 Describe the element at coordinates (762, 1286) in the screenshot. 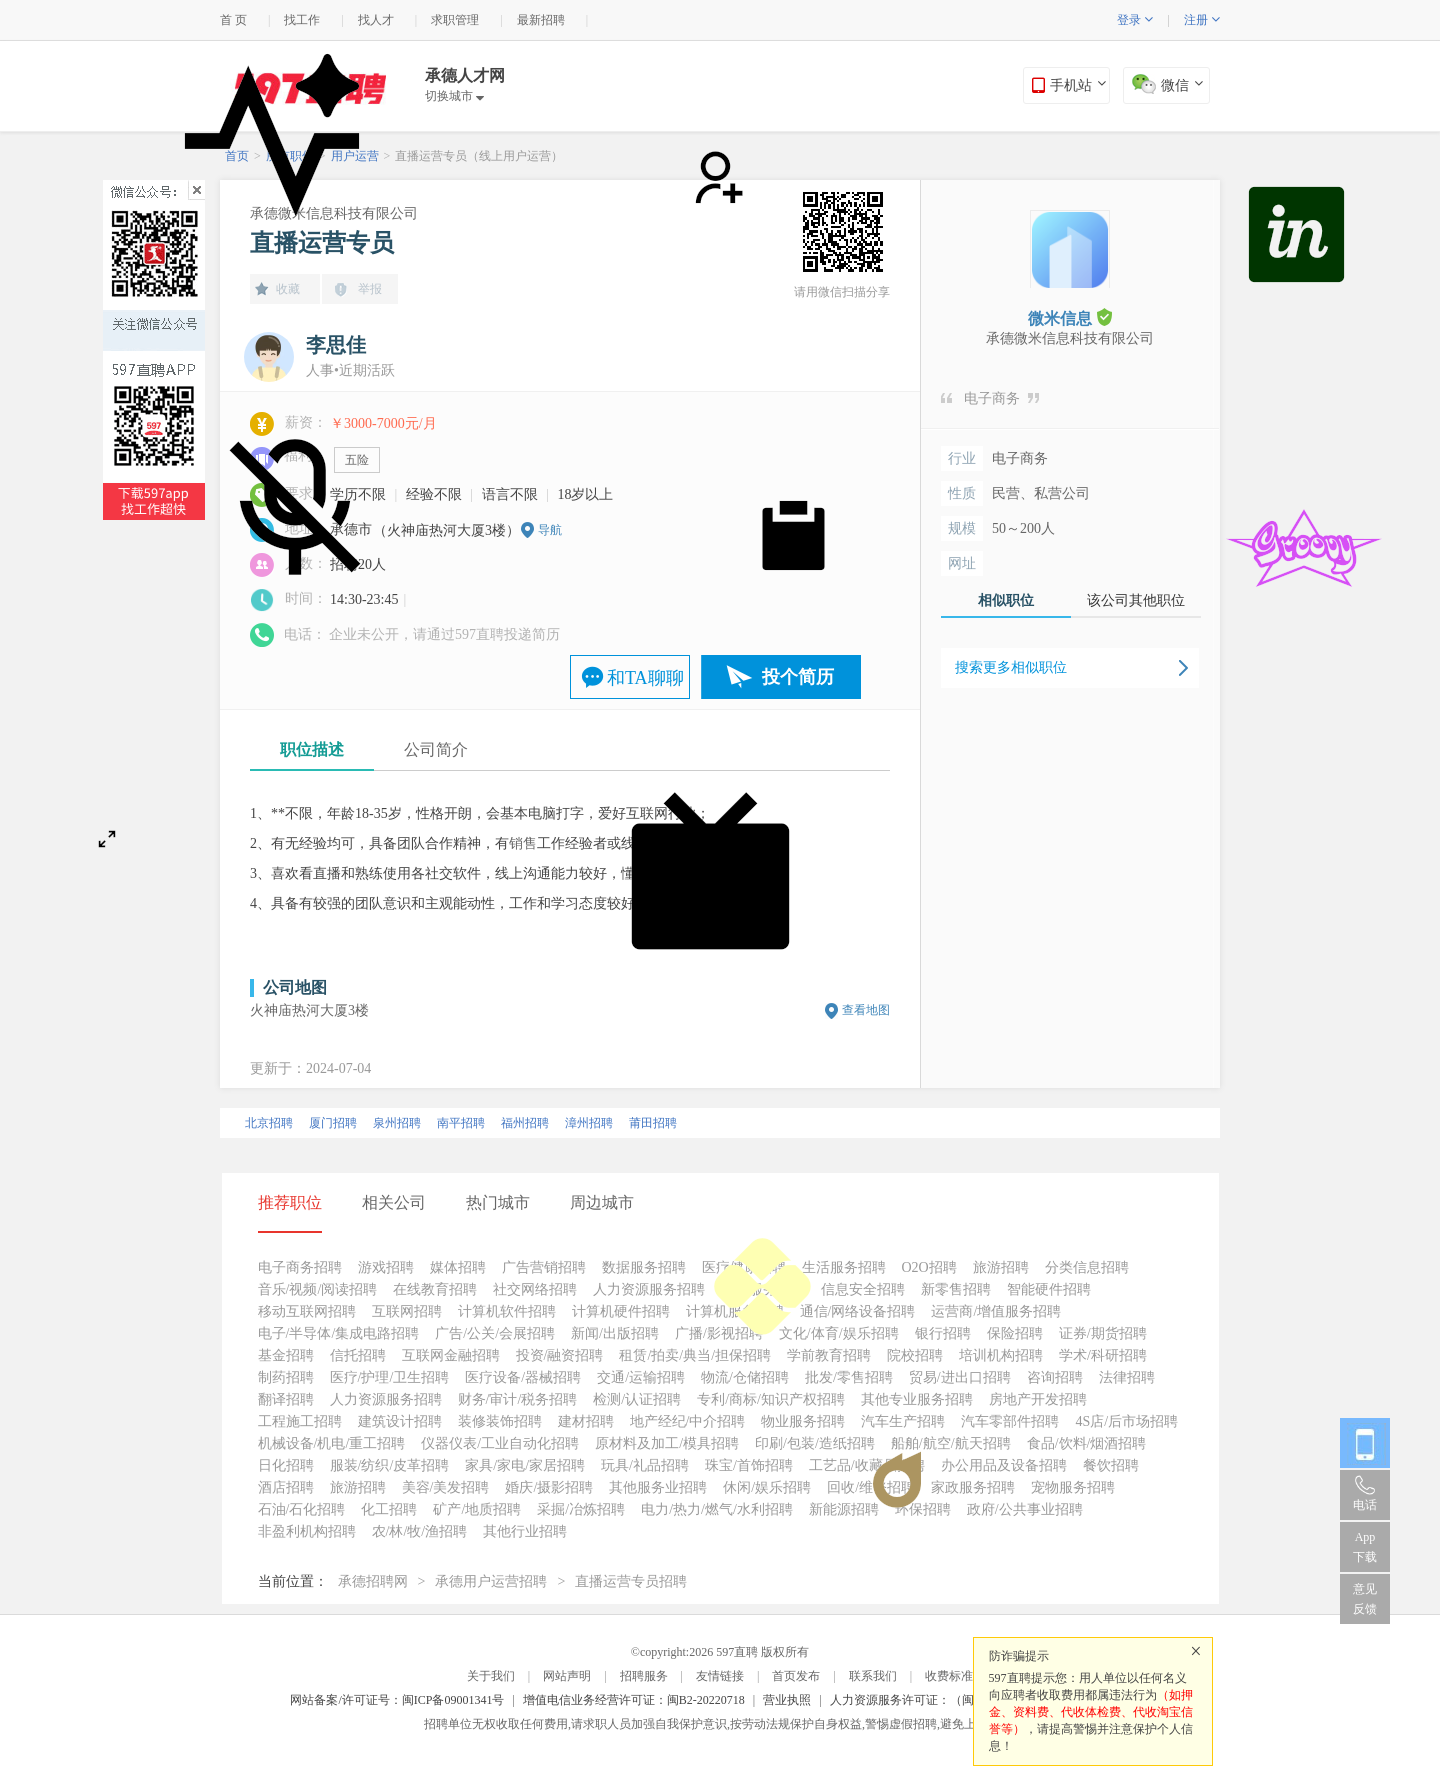

I see `pay with pix instant payment` at that location.